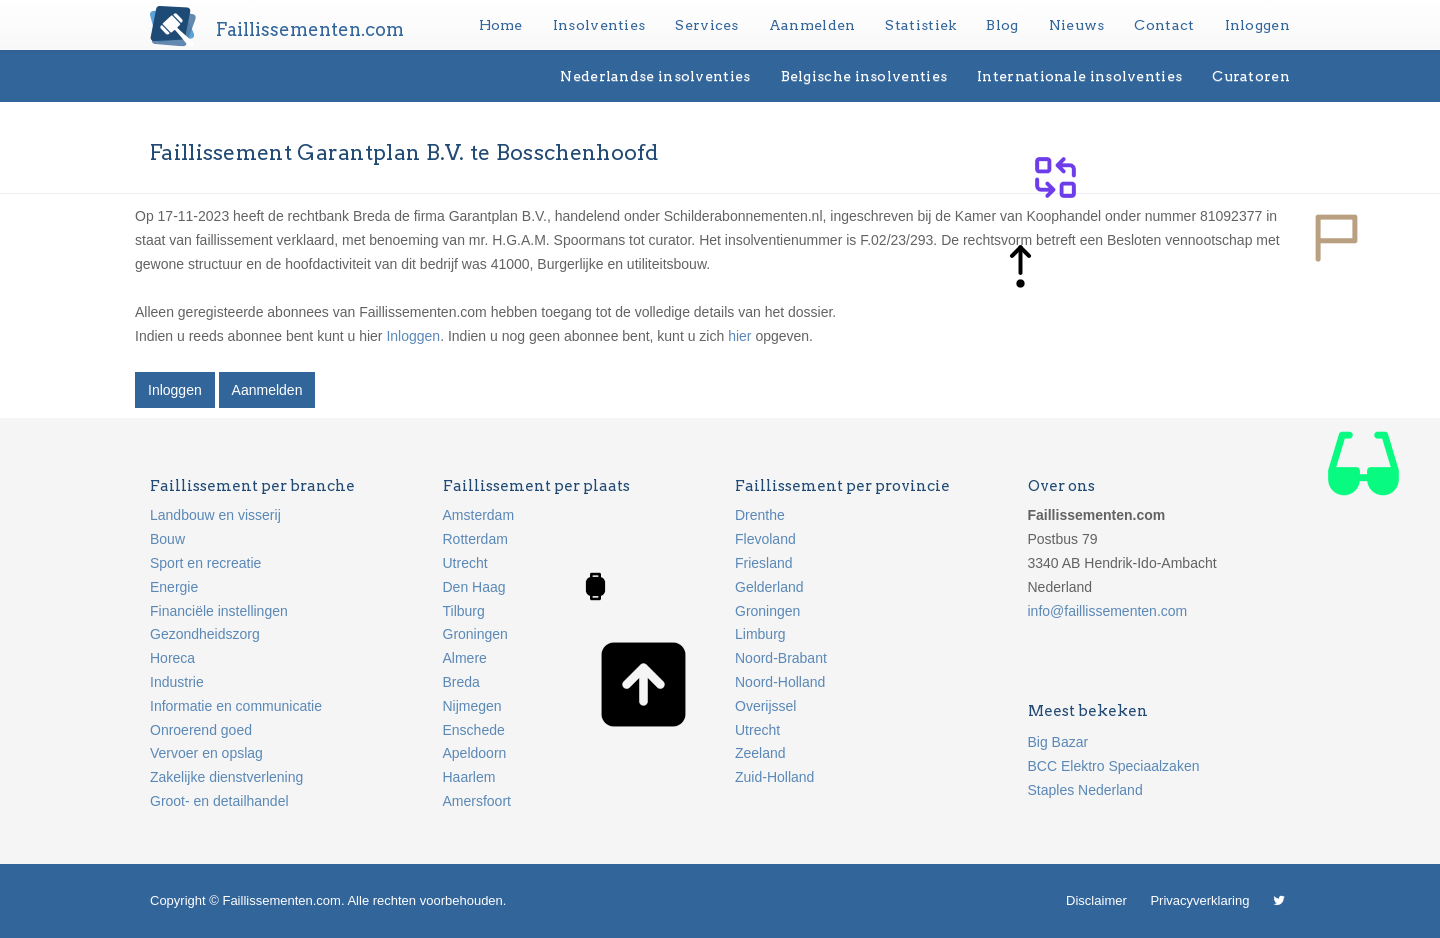  I want to click on step out of current function in debugger, so click(1020, 266).